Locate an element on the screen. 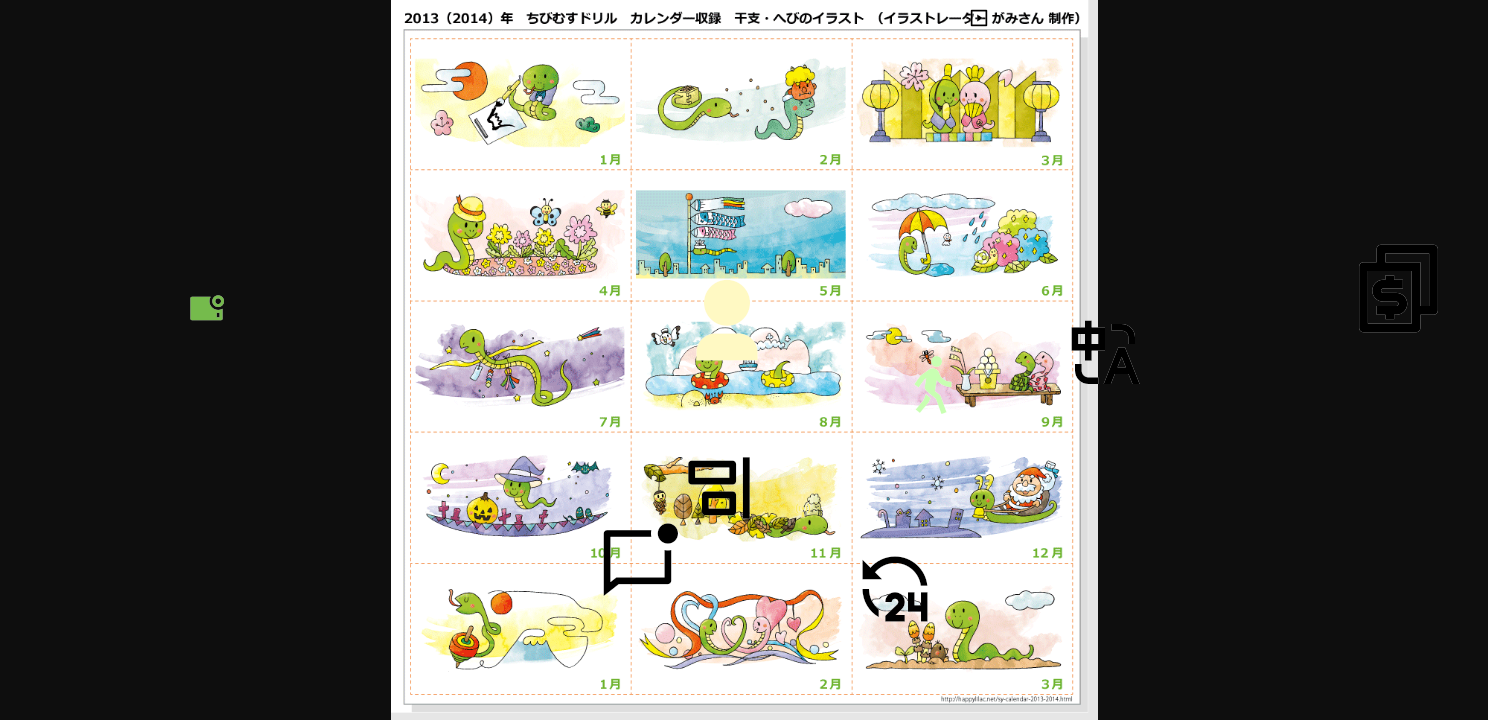 The width and height of the screenshot is (1488, 720). align selected items to the right edge is located at coordinates (719, 488).